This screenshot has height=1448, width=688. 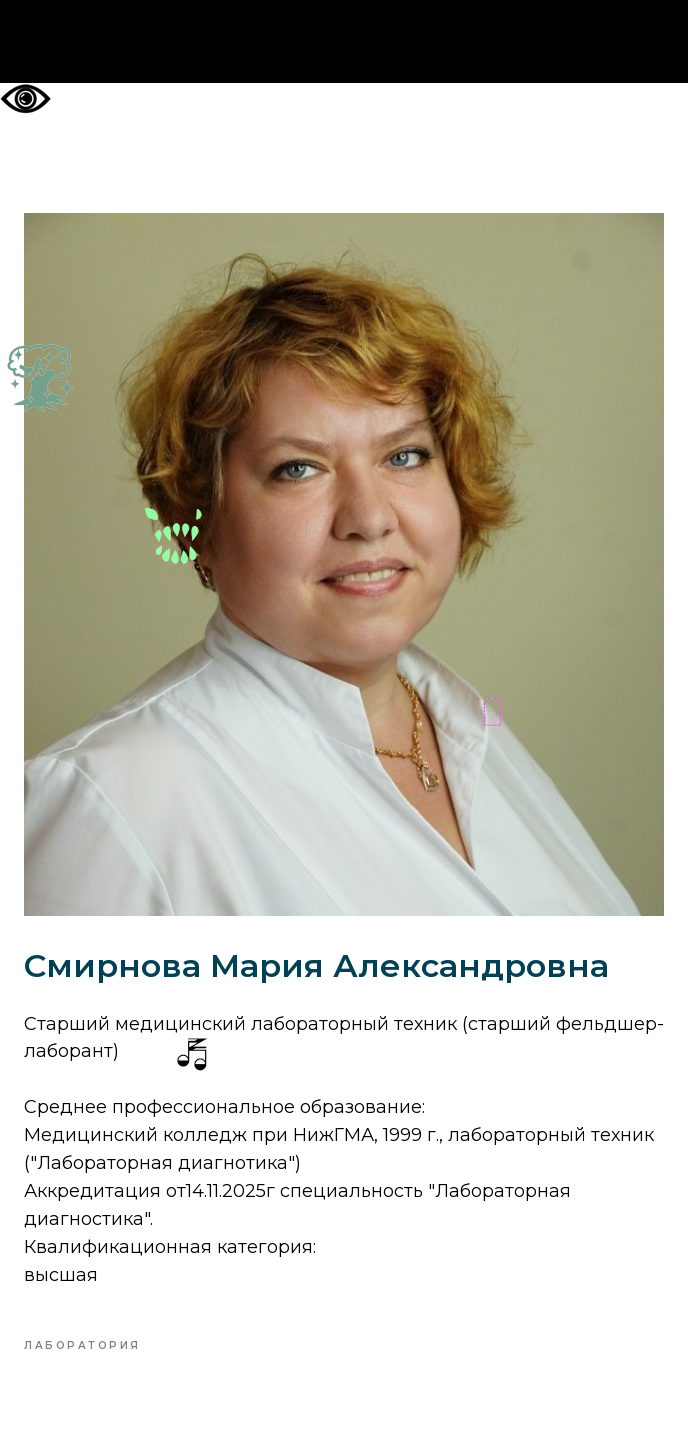 What do you see at coordinates (40, 377) in the screenshot?
I see `holy oak tree icon for fantasy or RPG game element` at bounding box center [40, 377].